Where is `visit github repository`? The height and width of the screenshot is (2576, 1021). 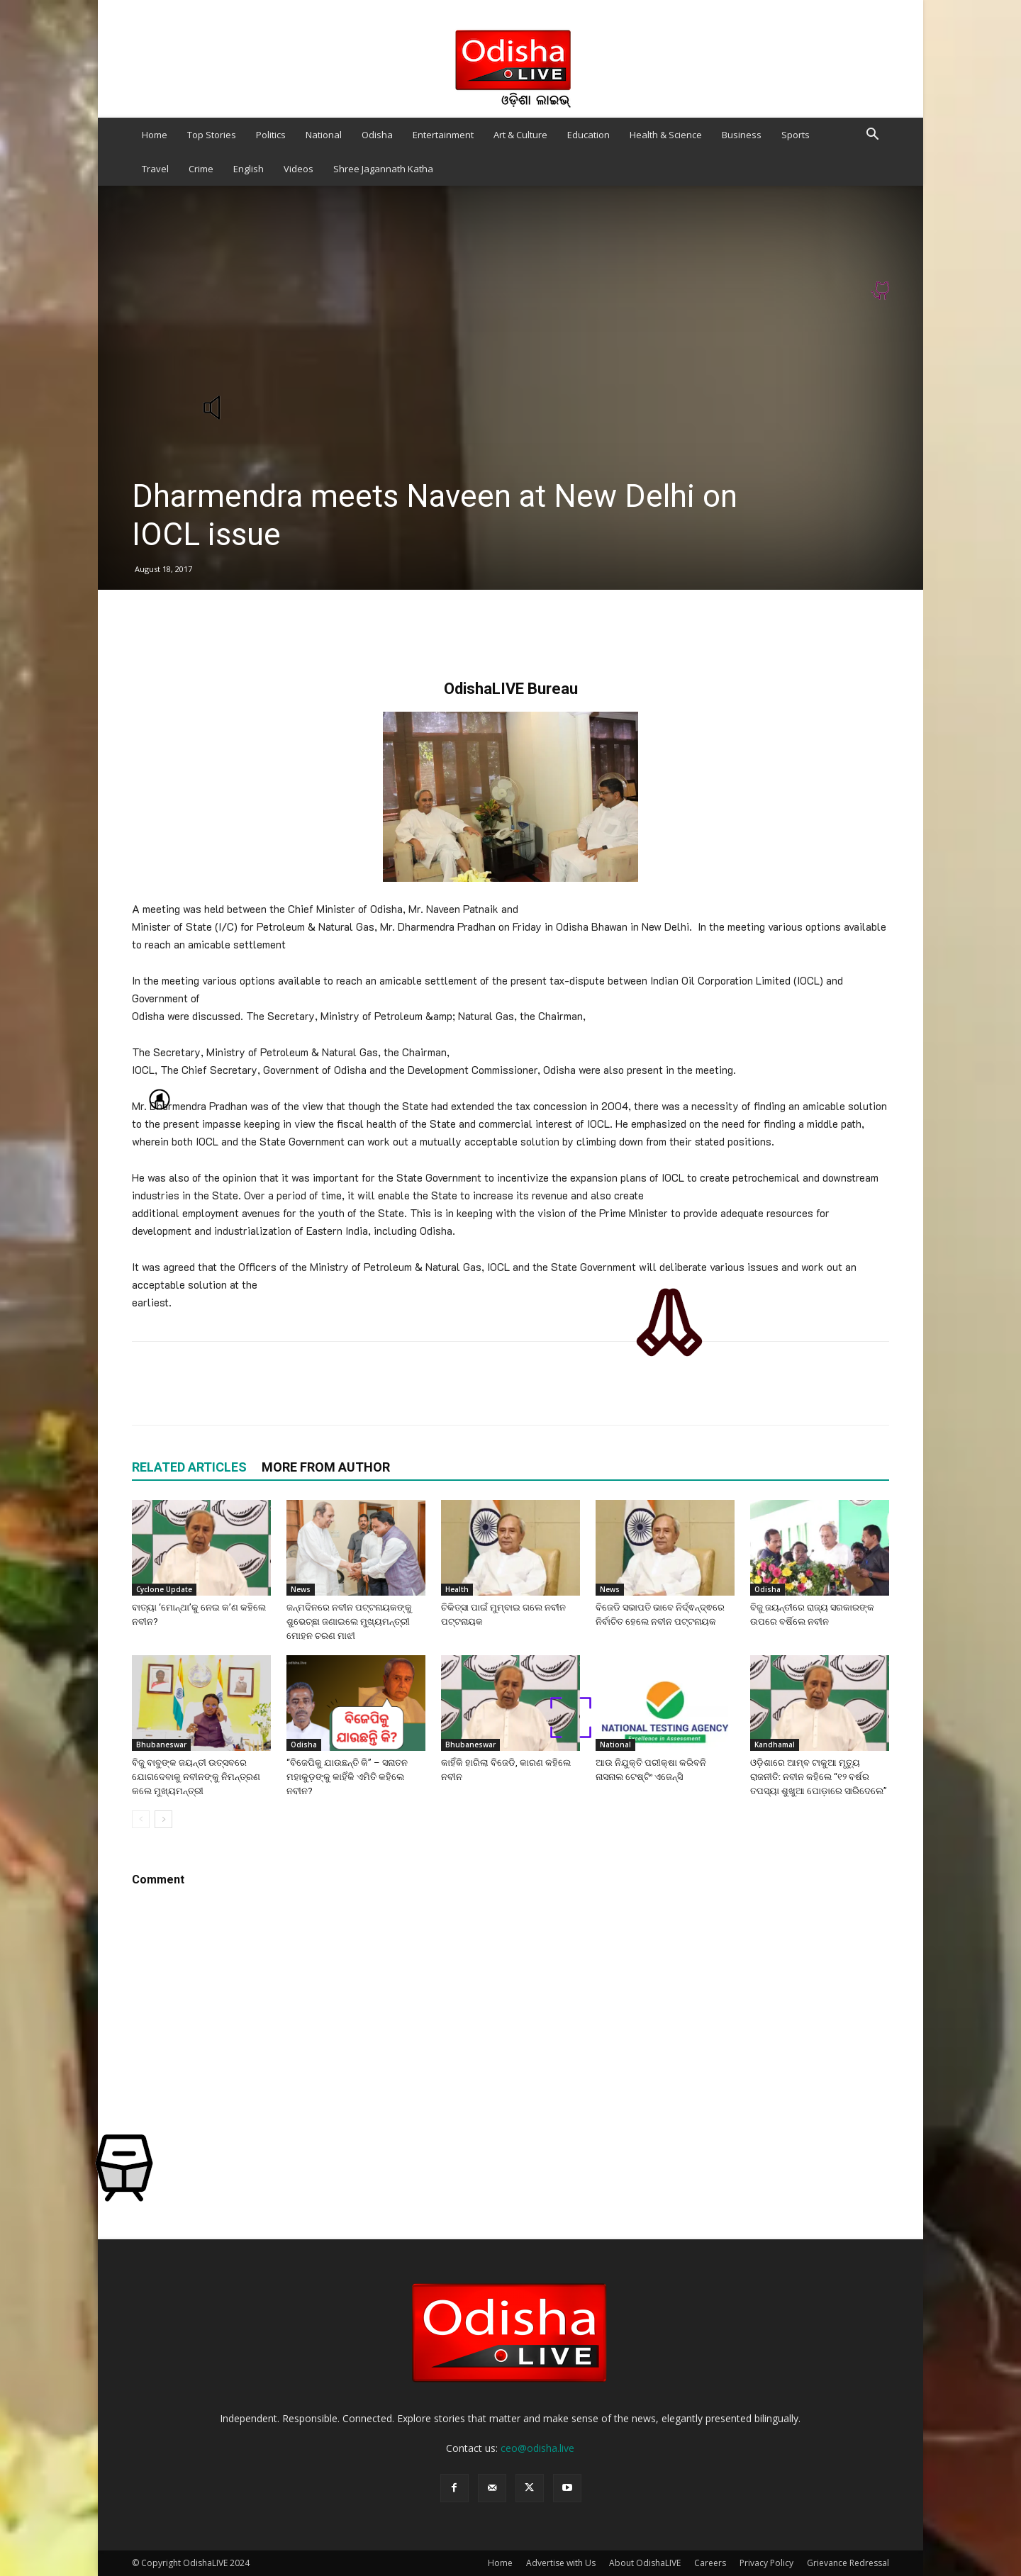 visit github repository is located at coordinates (881, 290).